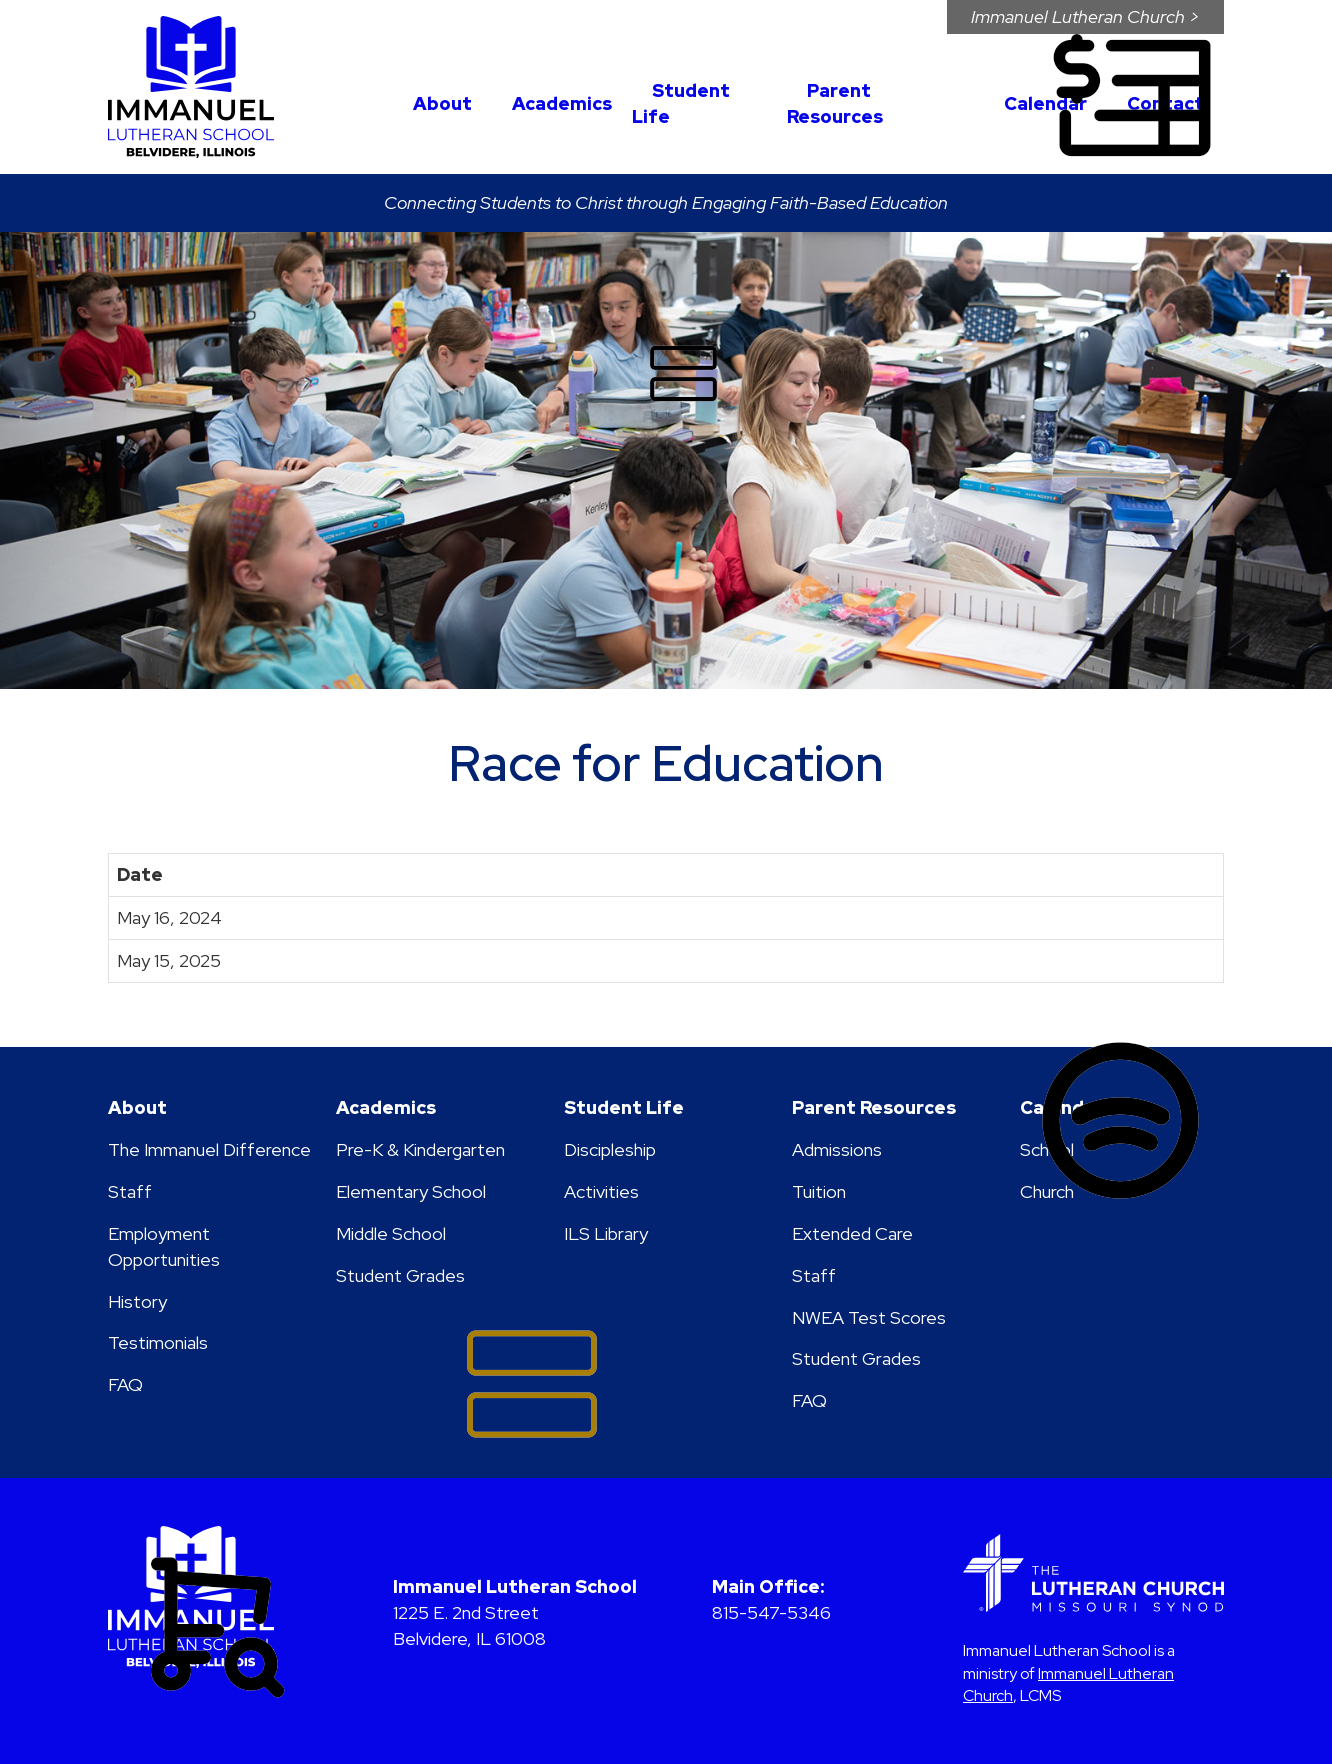  What do you see at coordinates (532, 1384) in the screenshot?
I see `switch to row layout view` at bounding box center [532, 1384].